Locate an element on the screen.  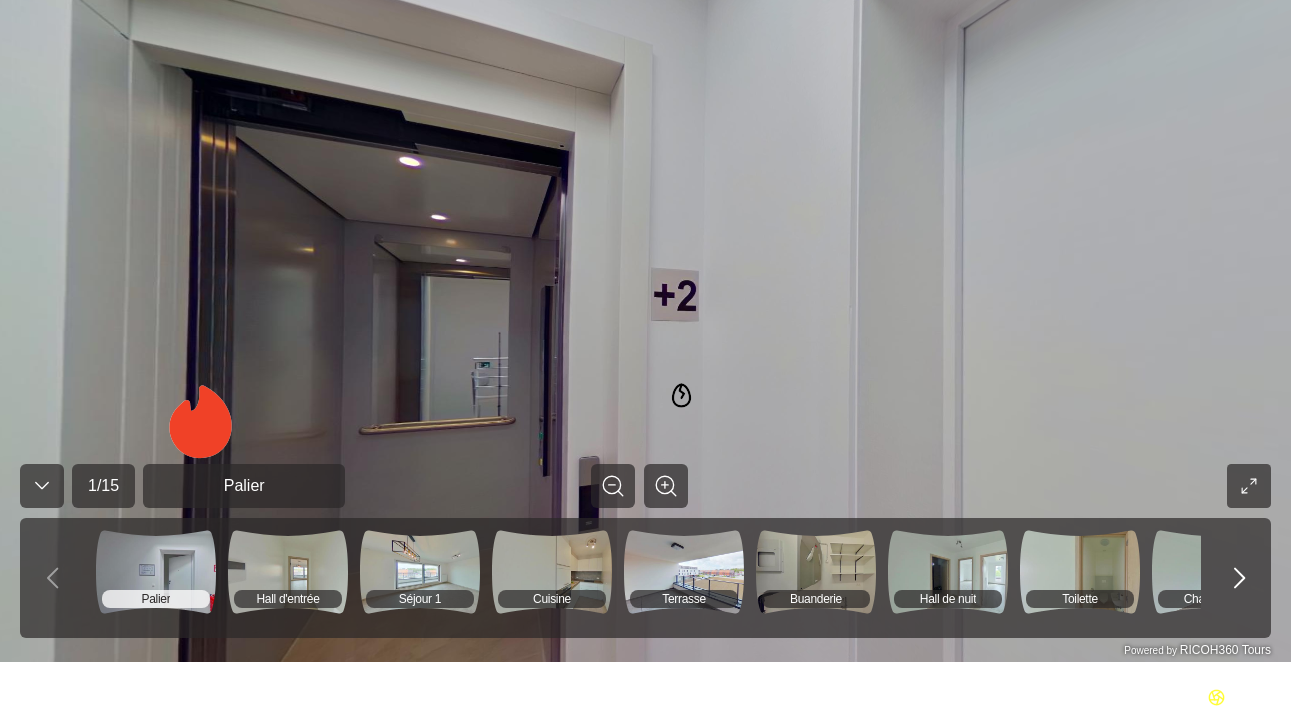
open tinder dating app is located at coordinates (200, 423).